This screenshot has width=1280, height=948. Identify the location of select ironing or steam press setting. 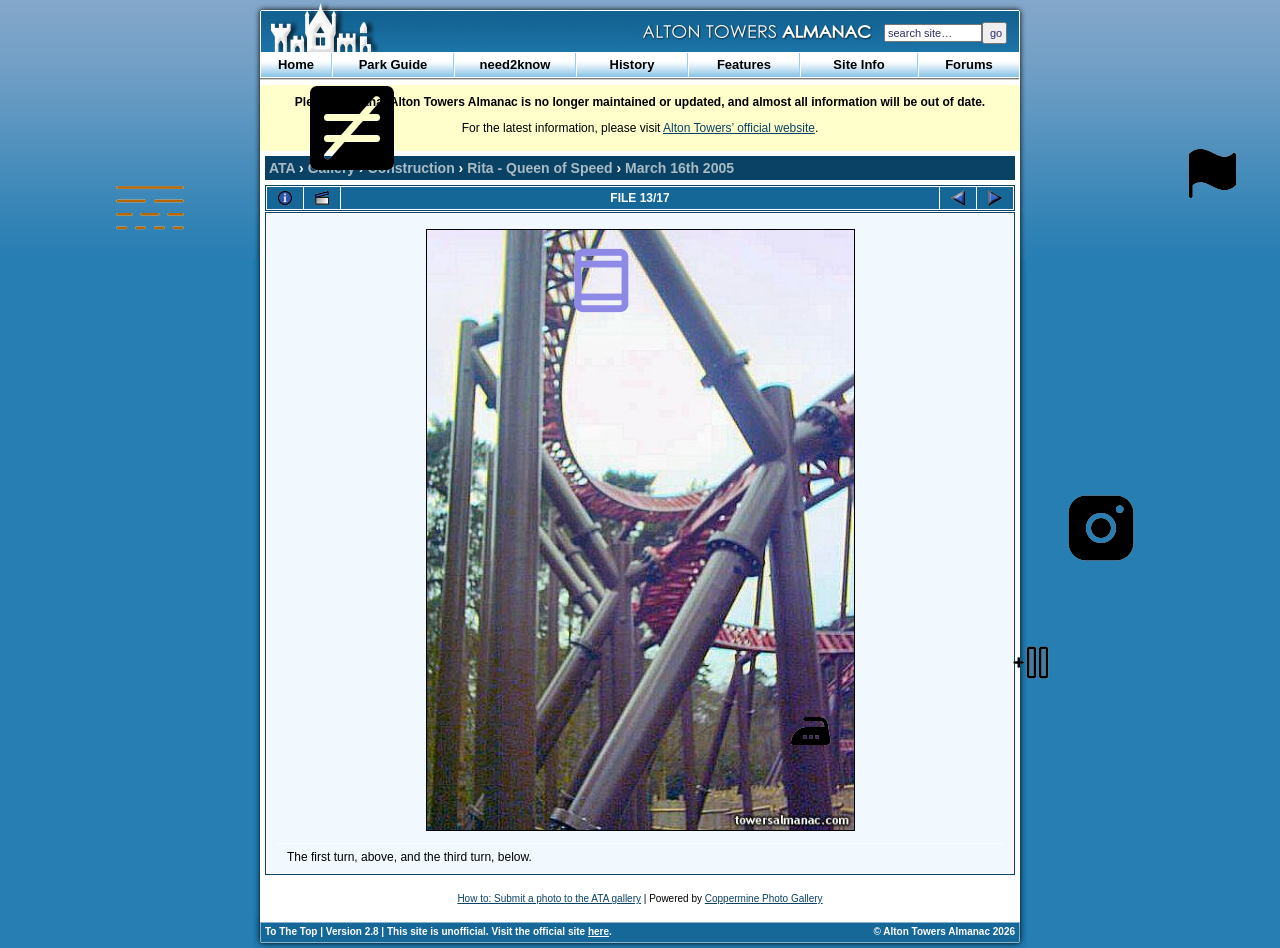
(811, 731).